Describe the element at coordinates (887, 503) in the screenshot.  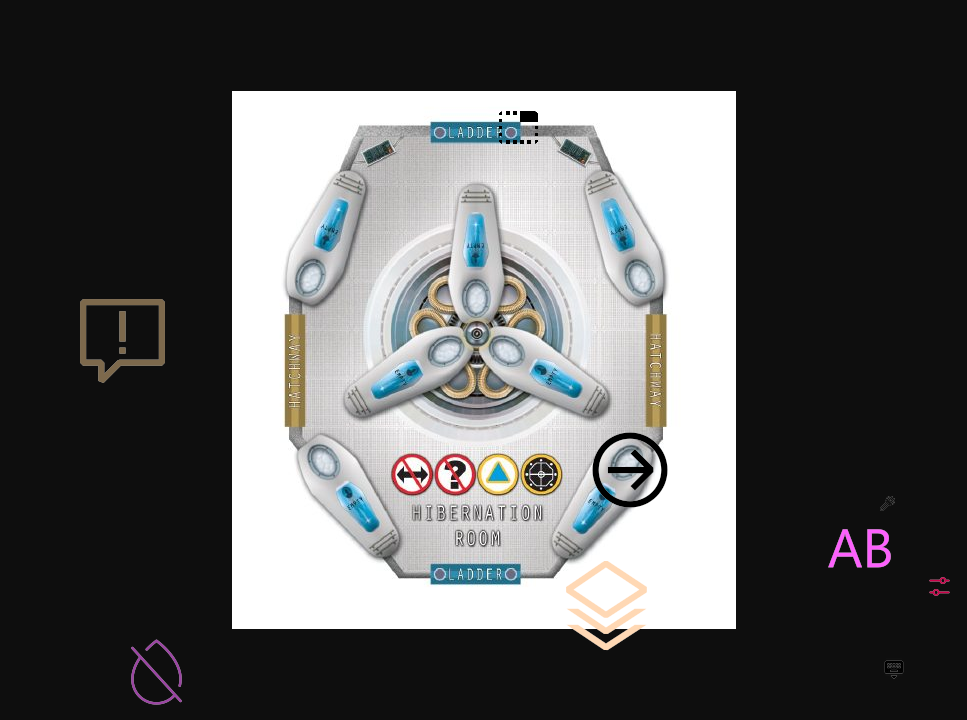
I see `view or edit object properties` at that location.